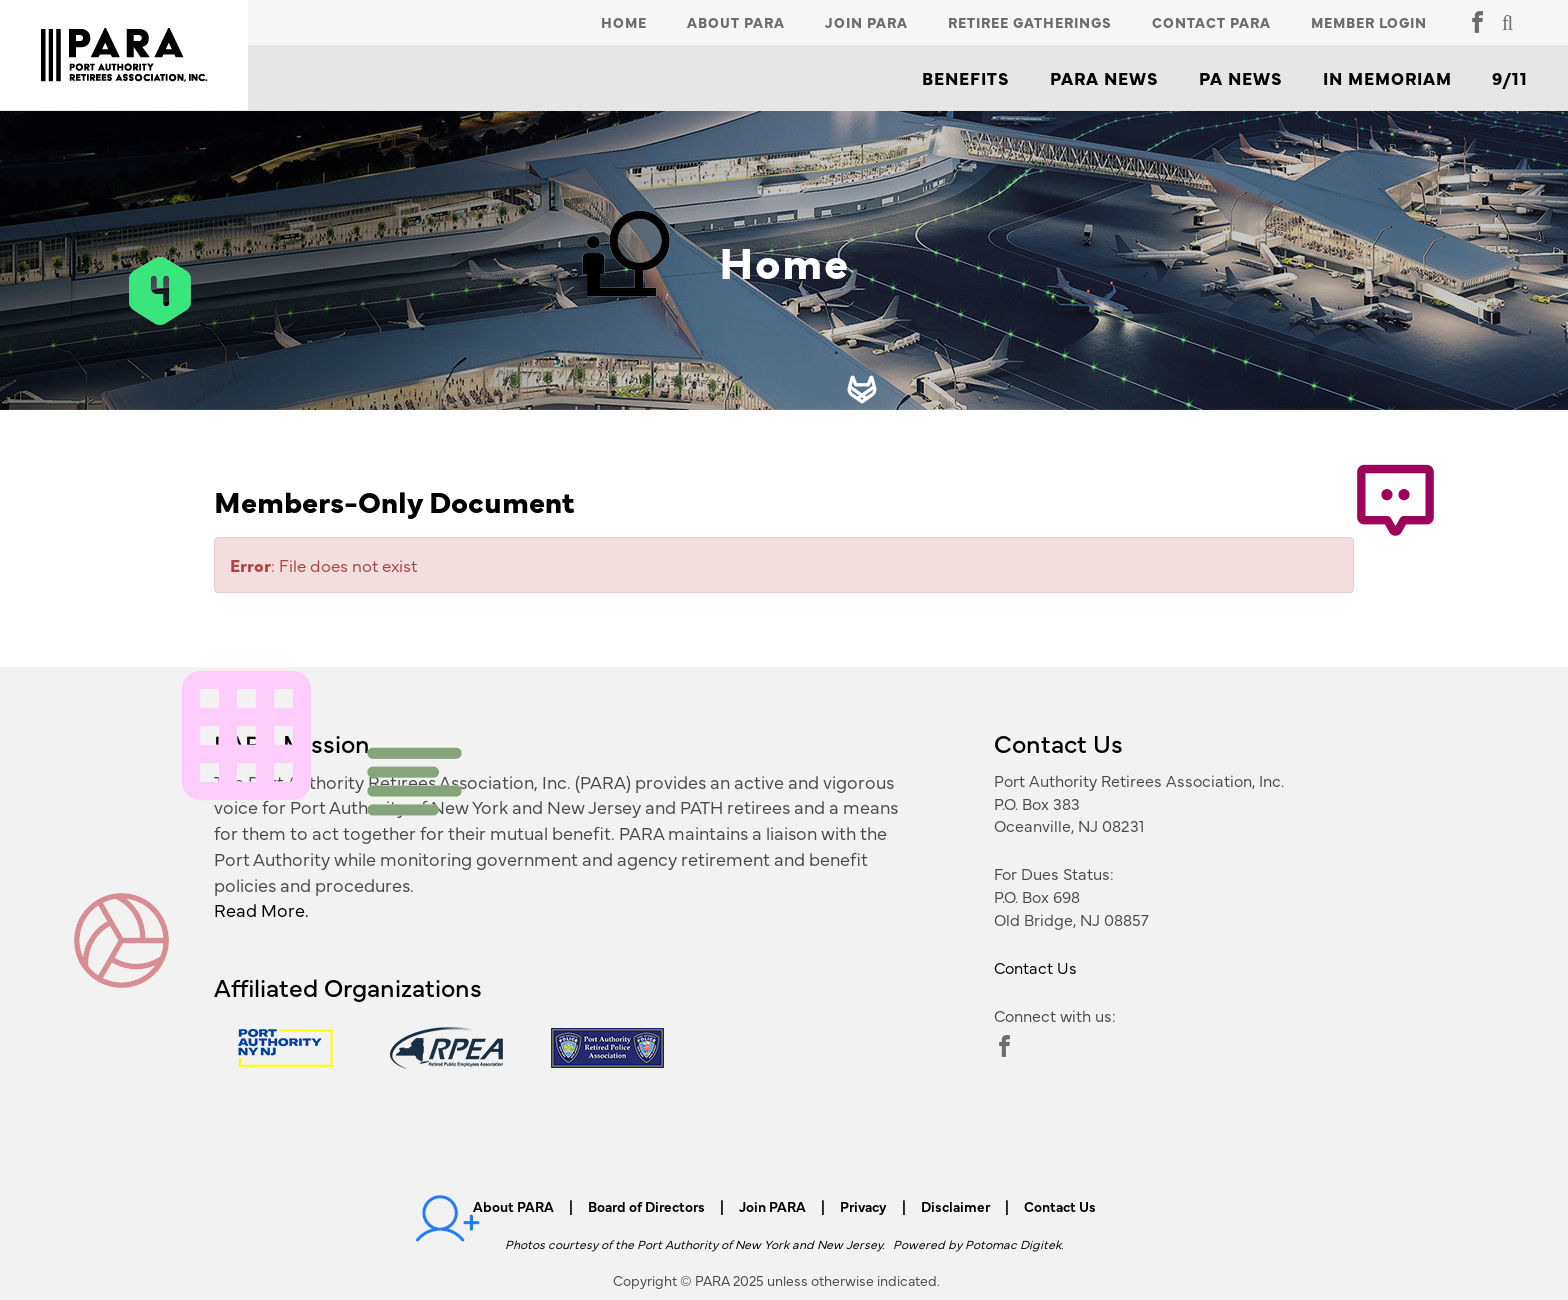 This screenshot has width=1568, height=1300. Describe the element at coordinates (1395, 497) in the screenshot. I see `open chat or messaging` at that location.